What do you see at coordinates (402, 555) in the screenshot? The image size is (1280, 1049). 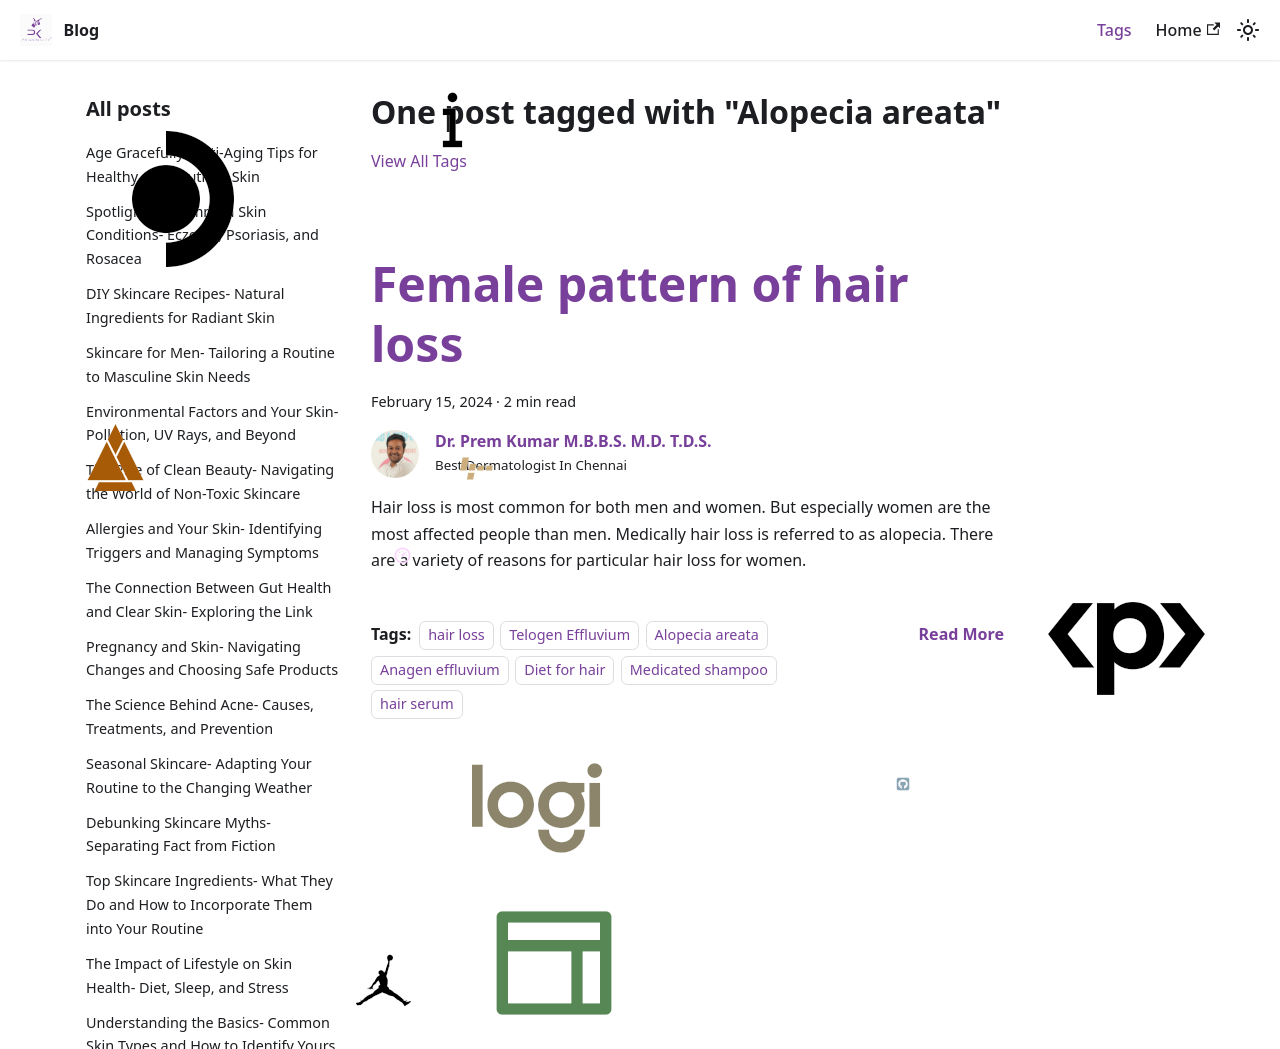 I see `access the dashboard` at bounding box center [402, 555].